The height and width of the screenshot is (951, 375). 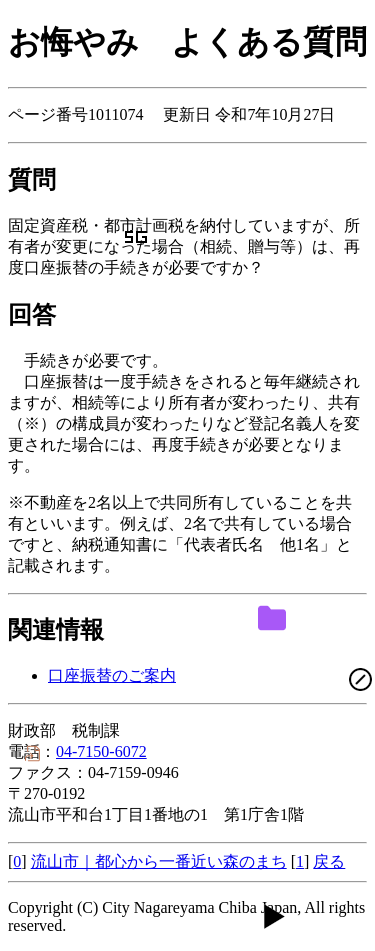 I want to click on indicates 5G network connectivity status, so click(x=136, y=237).